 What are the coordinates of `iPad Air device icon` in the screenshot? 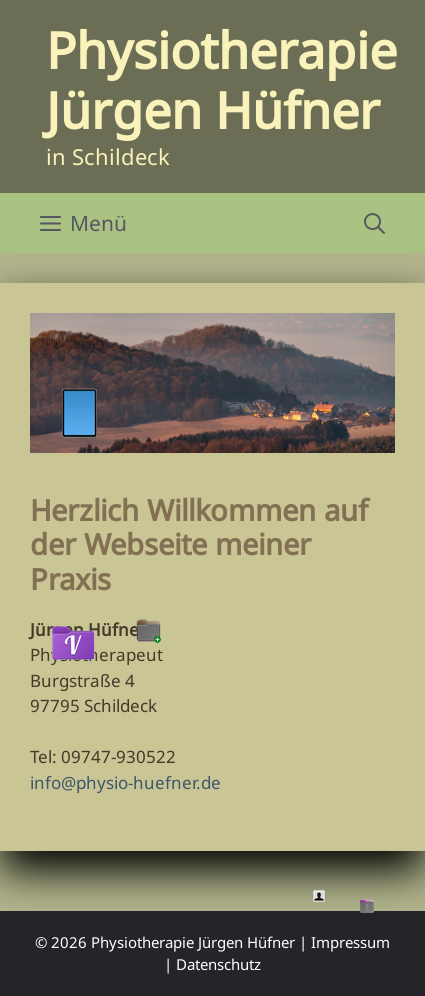 It's located at (79, 413).